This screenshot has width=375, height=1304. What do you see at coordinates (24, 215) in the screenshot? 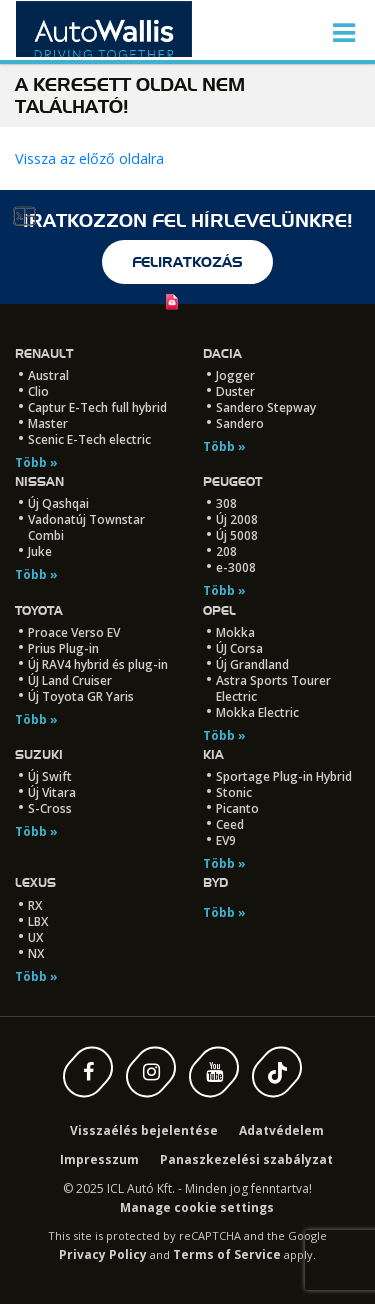
I see `open tilix terminal emulator` at bounding box center [24, 215].